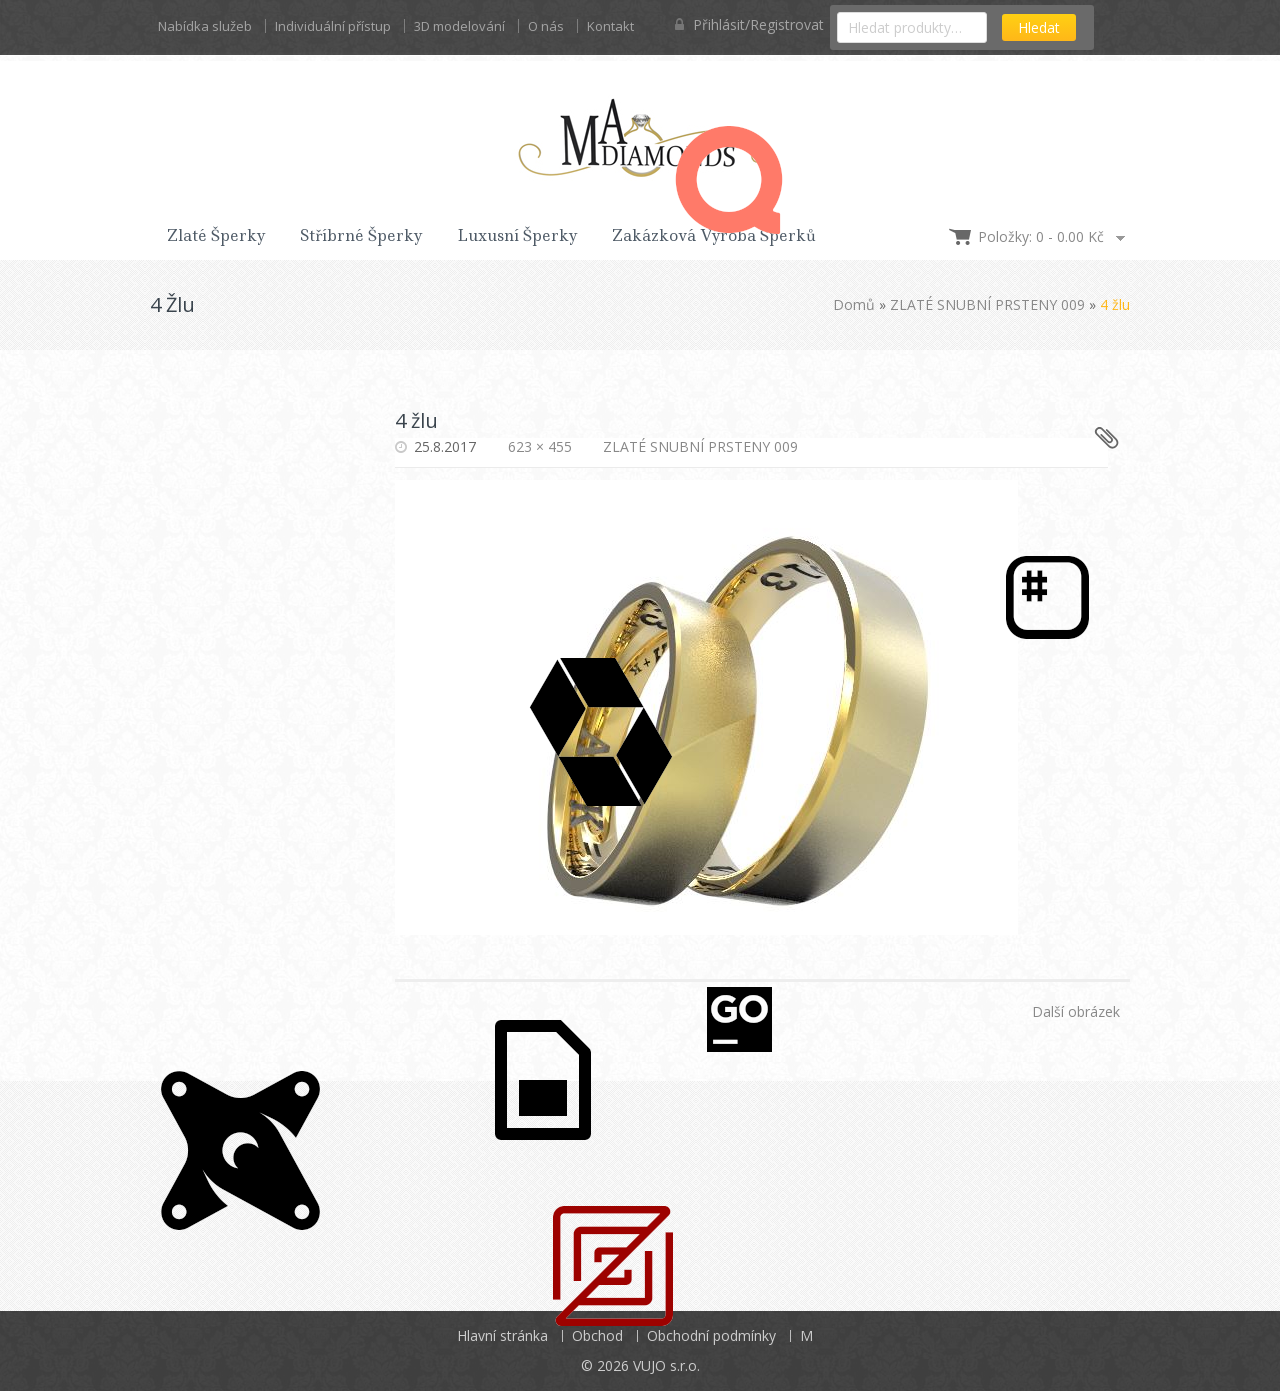 The width and height of the screenshot is (1280, 1391). I want to click on open GoLand IDE application, so click(739, 1019).